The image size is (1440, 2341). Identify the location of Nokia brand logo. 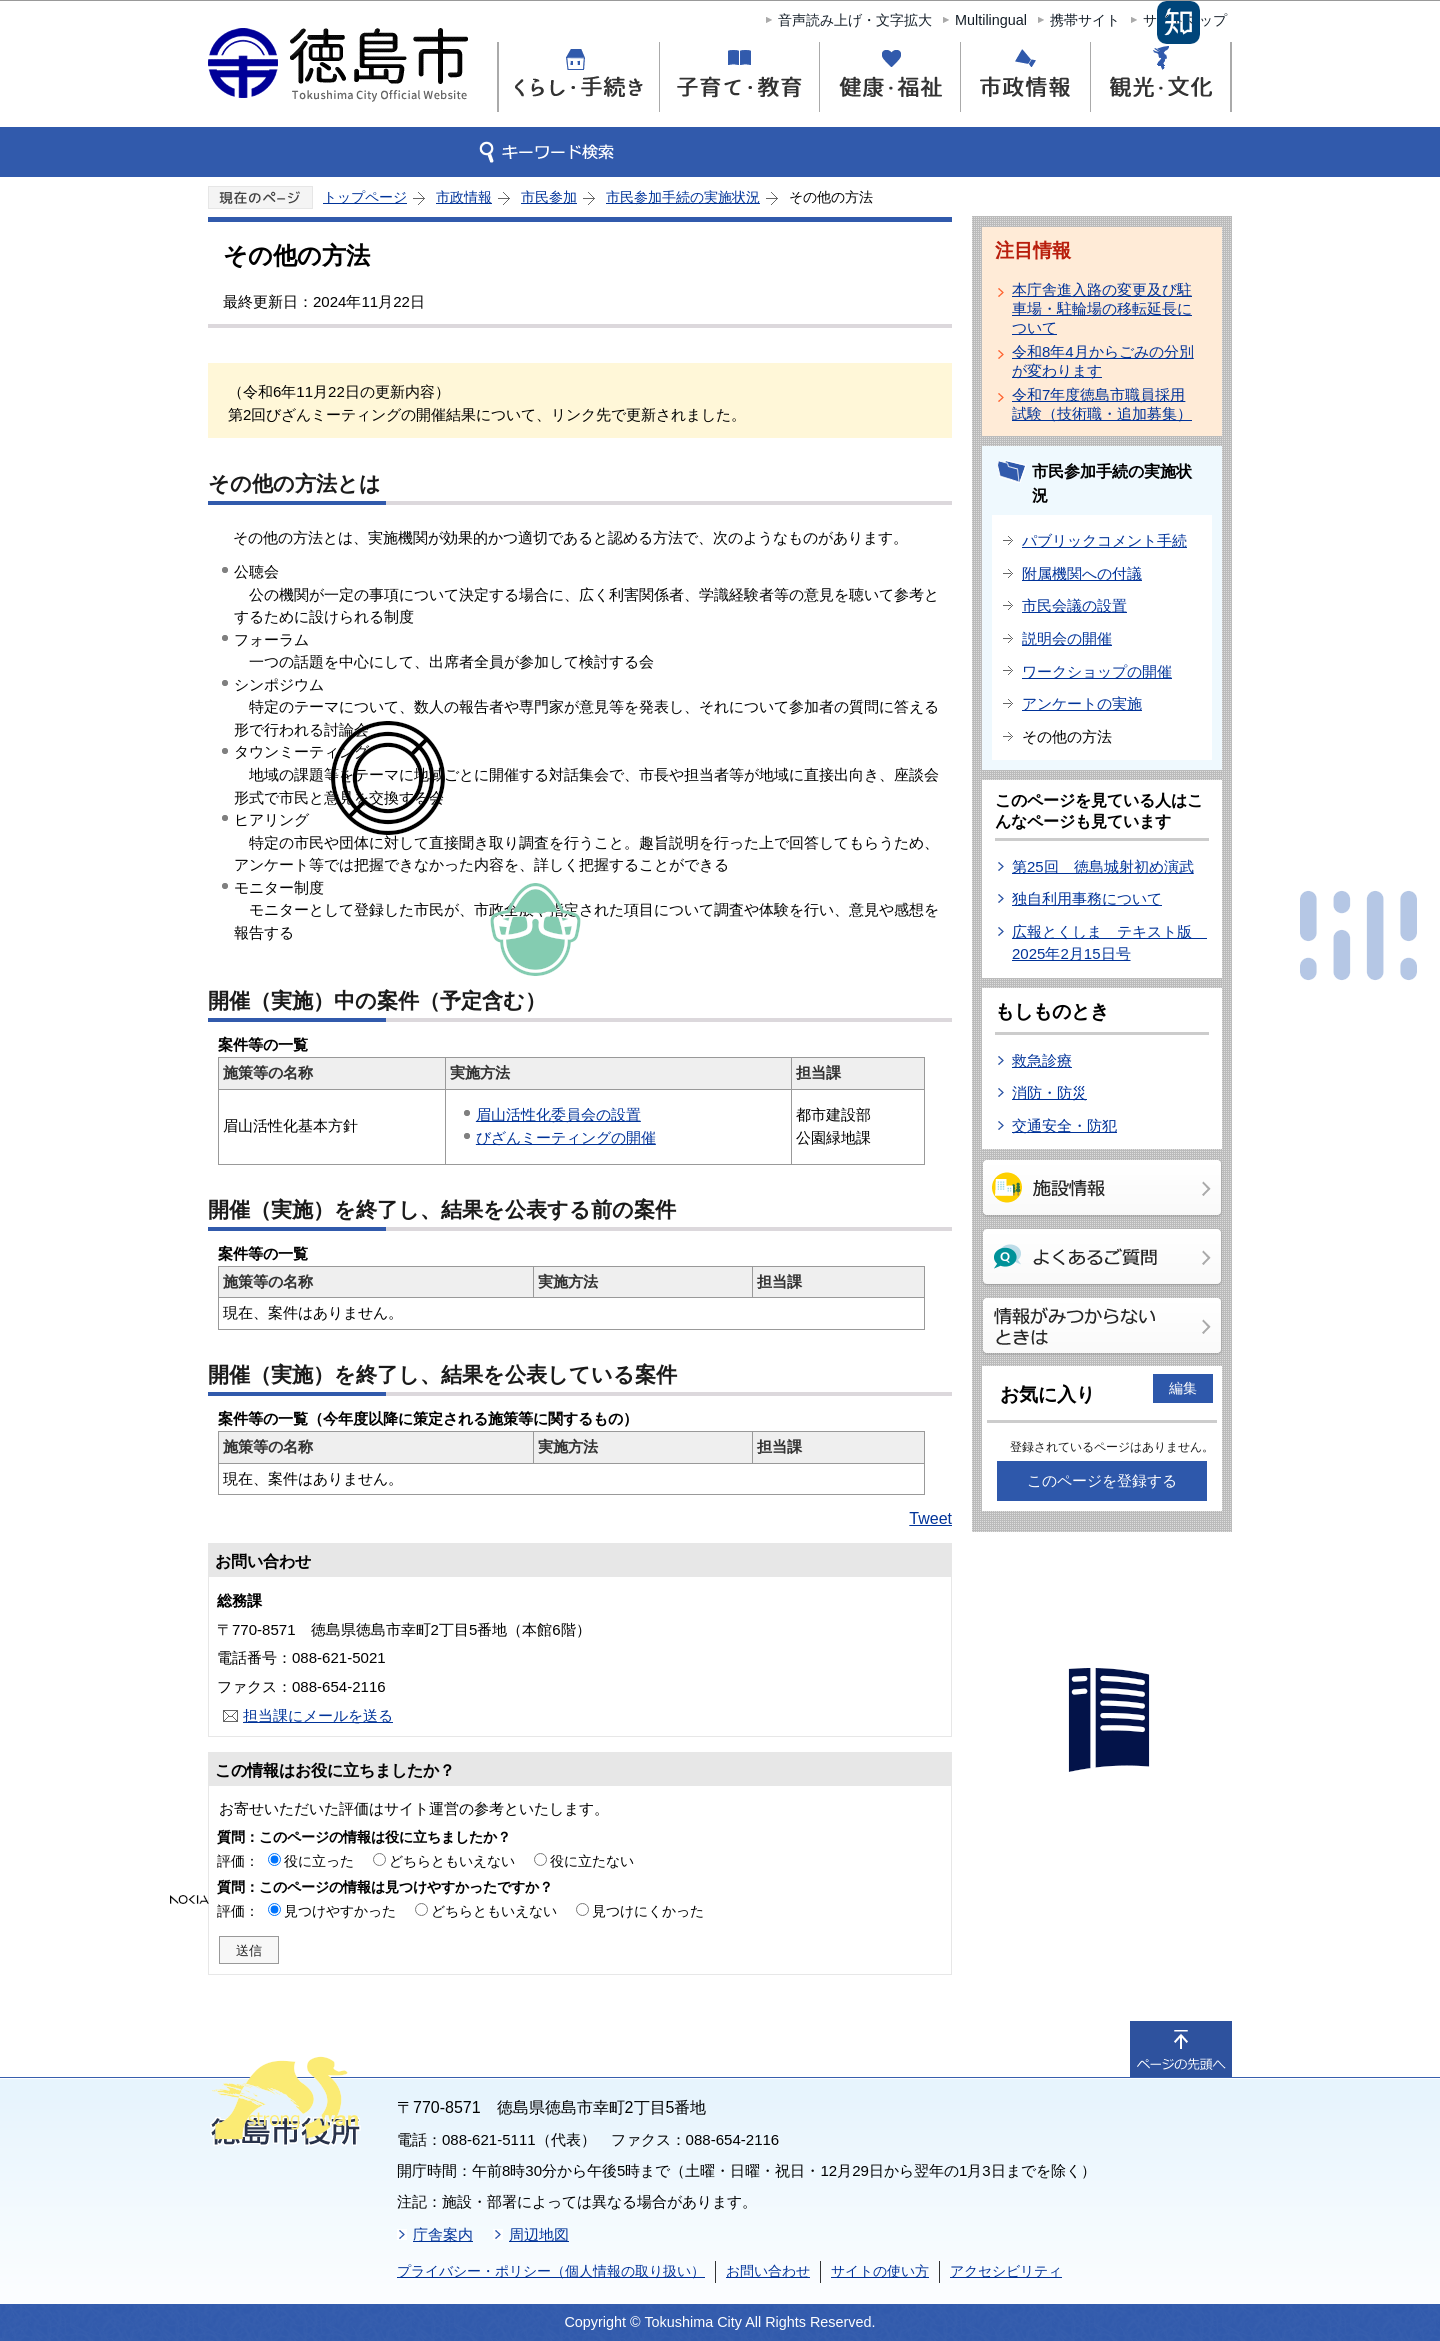
(189, 1899).